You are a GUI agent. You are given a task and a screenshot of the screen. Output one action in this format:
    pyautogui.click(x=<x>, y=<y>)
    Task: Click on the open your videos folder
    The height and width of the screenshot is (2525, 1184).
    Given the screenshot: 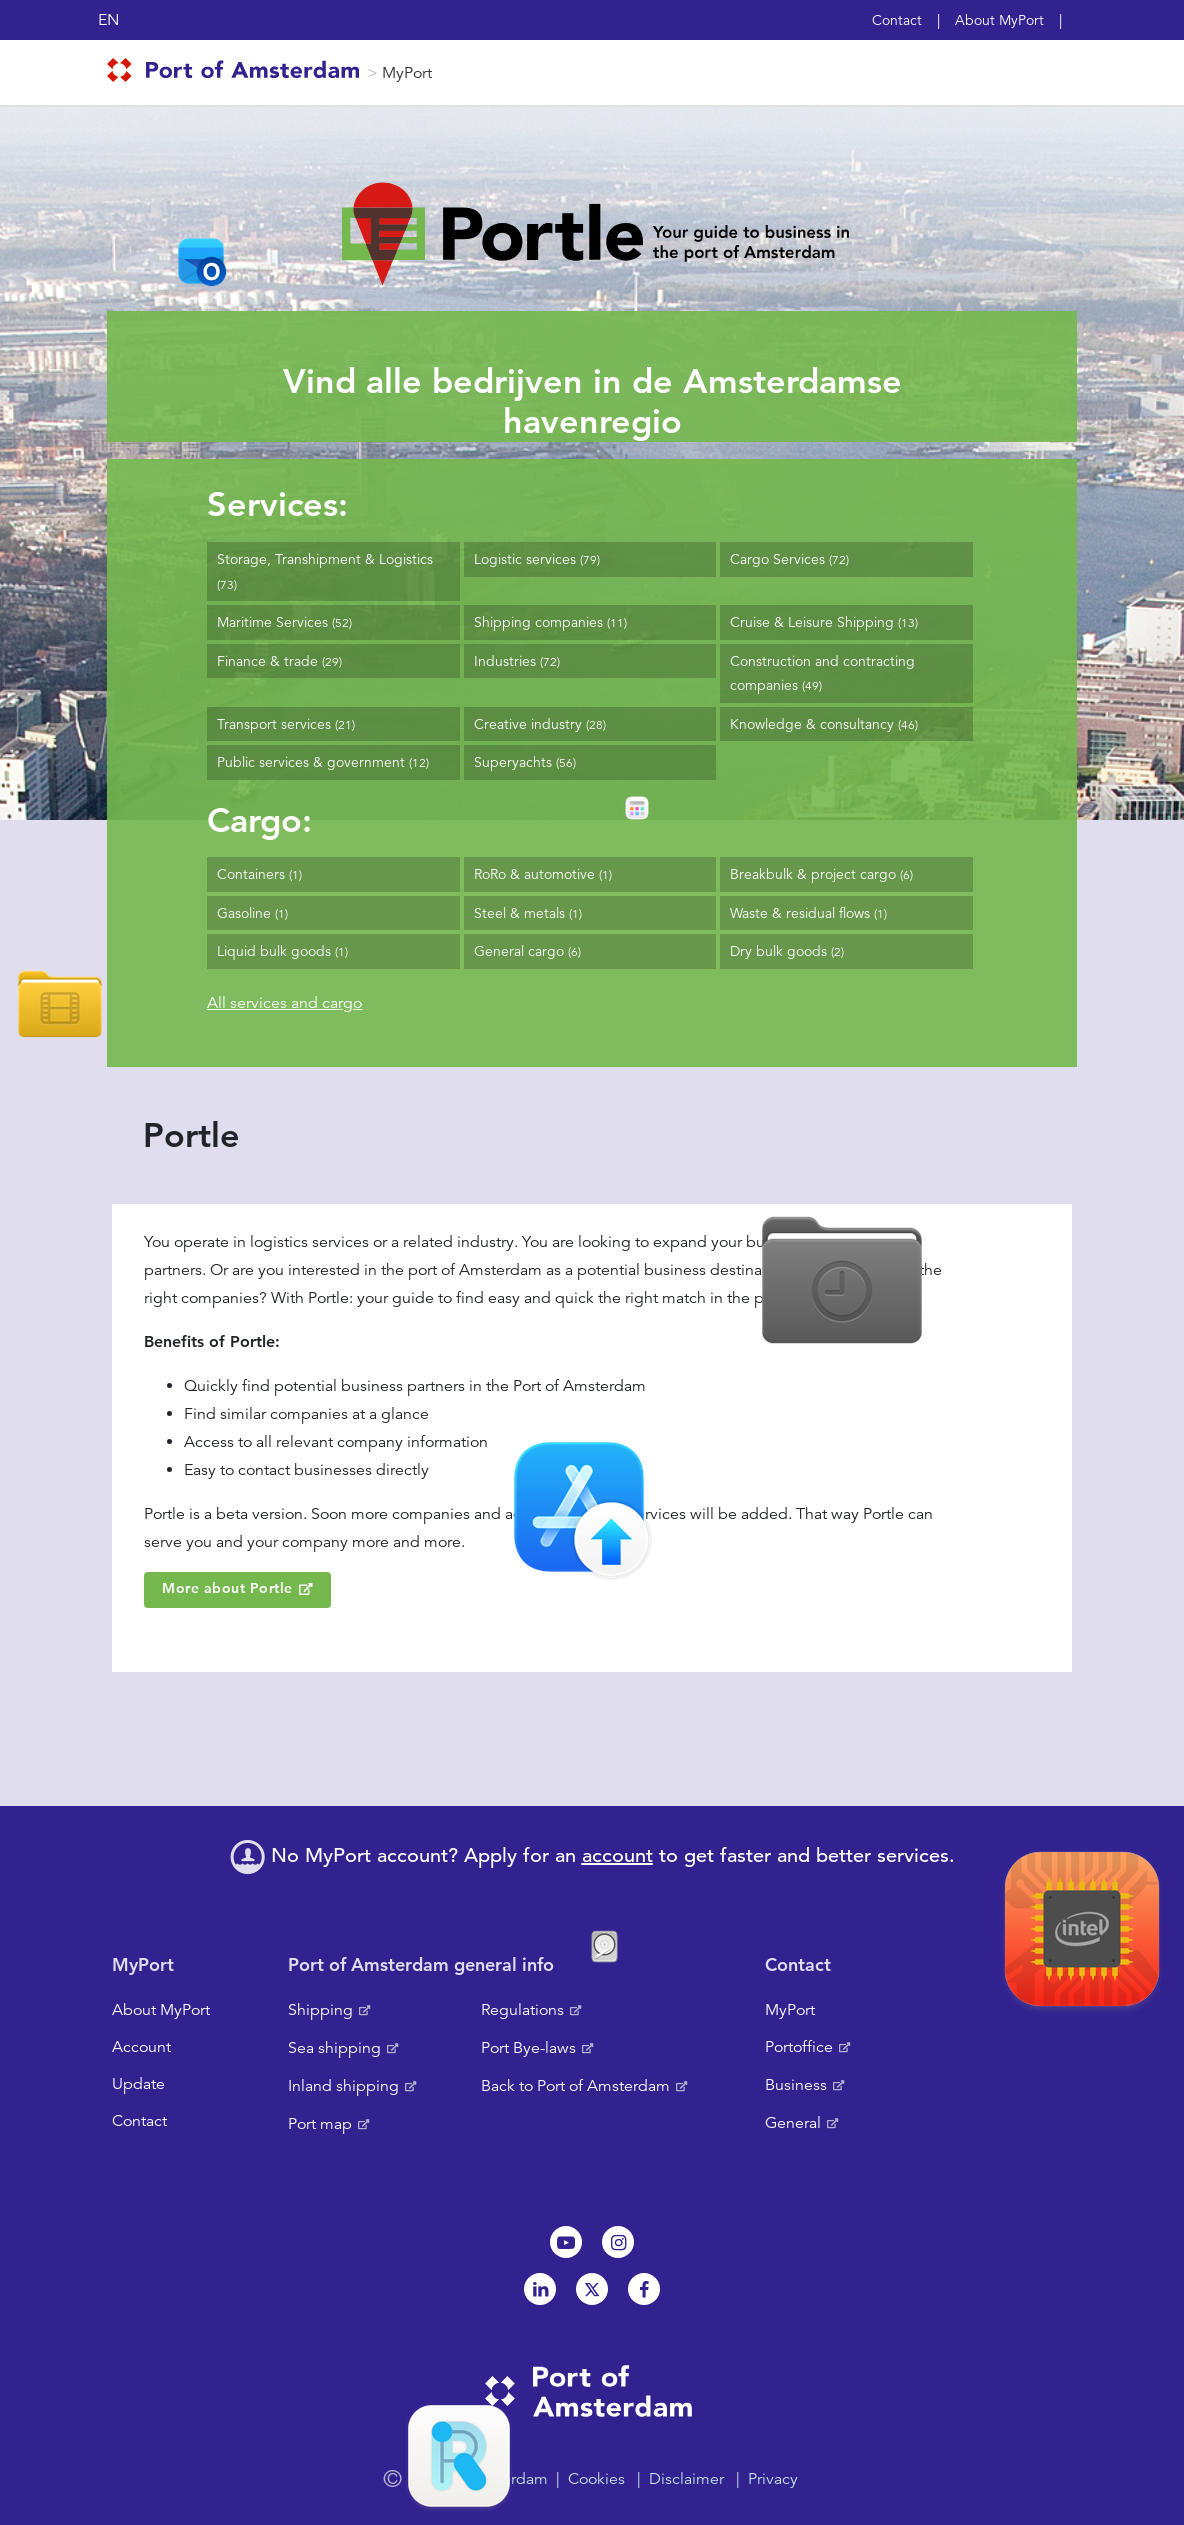 What is the action you would take?
    pyautogui.click(x=60, y=1004)
    